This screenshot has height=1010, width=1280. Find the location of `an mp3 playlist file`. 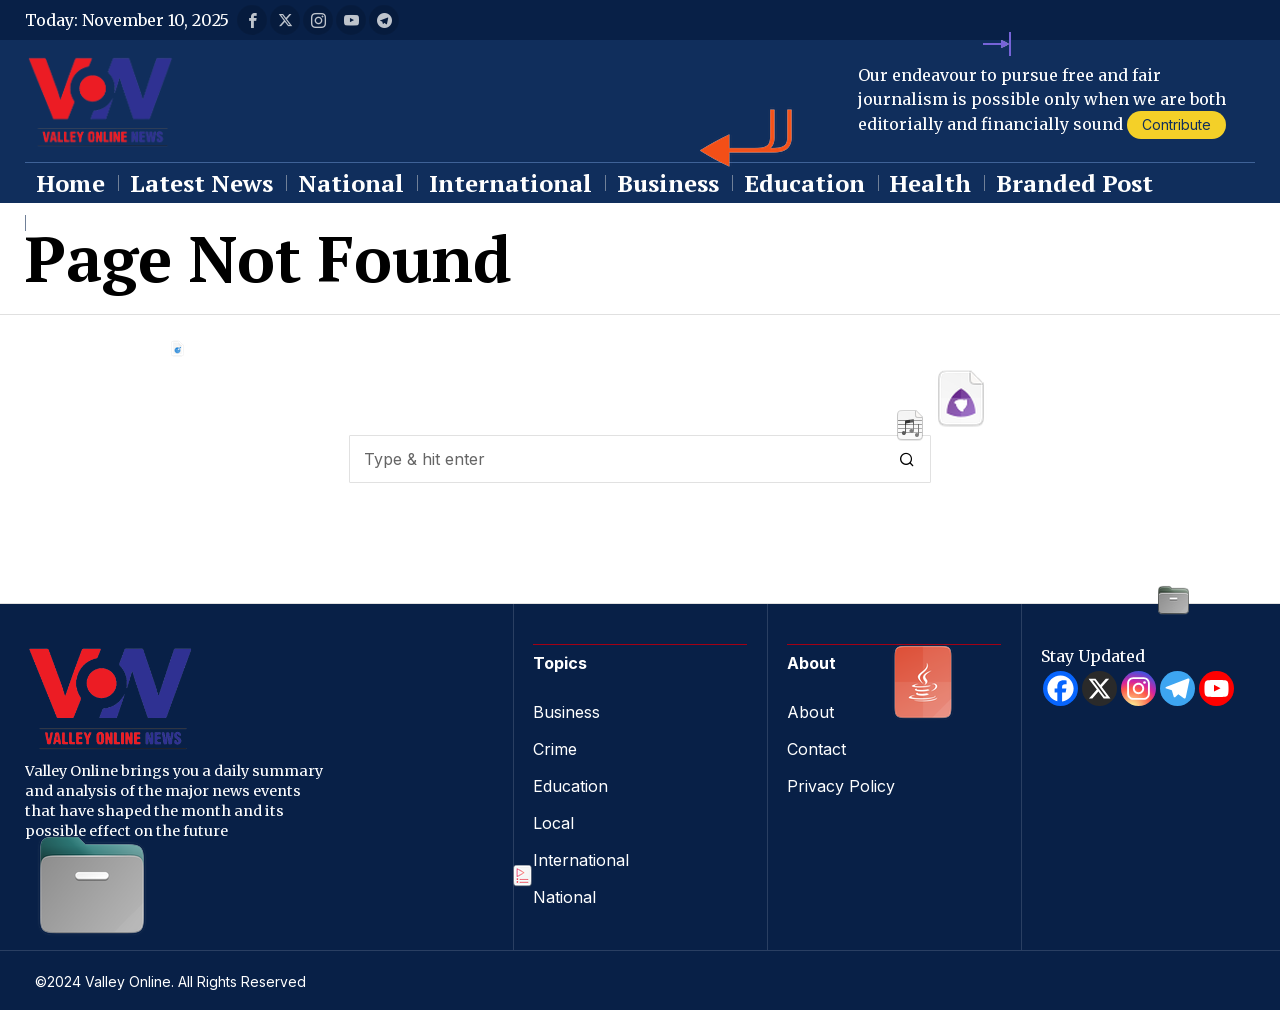

an mp3 playlist file is located at coordinates (522, 875).